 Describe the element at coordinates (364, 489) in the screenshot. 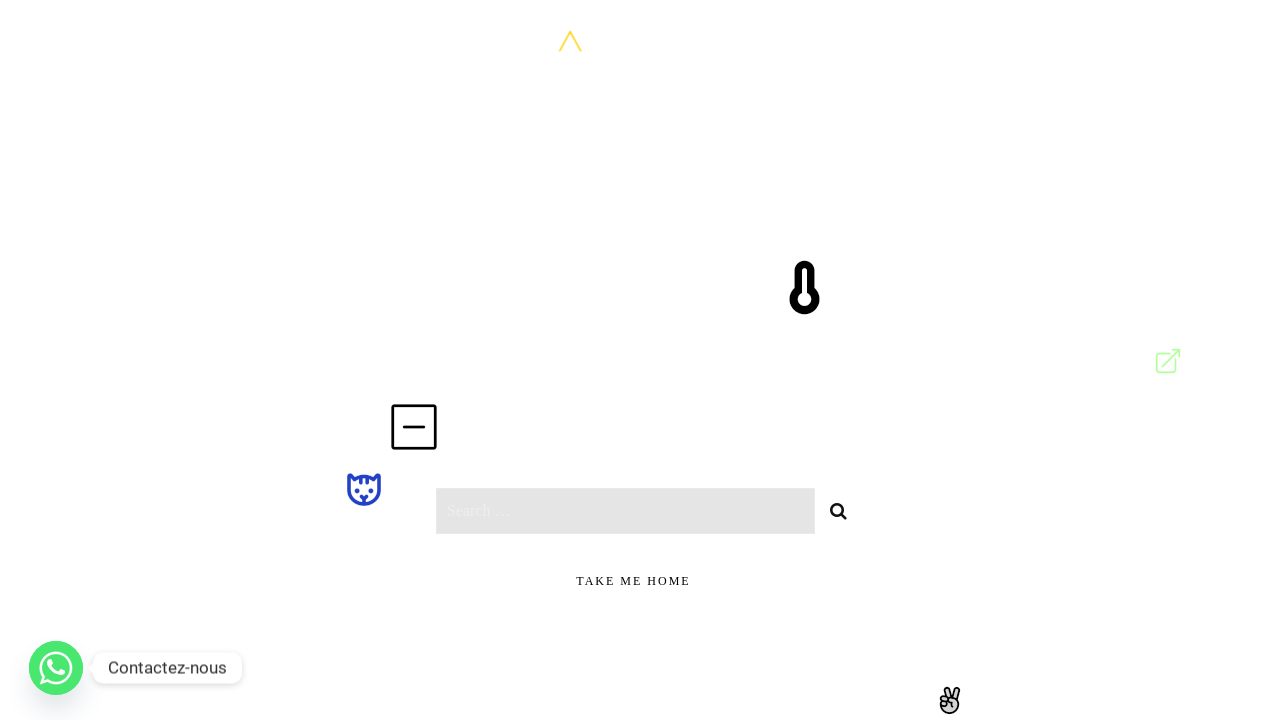

I see `view pet-related content or settings` at that location.